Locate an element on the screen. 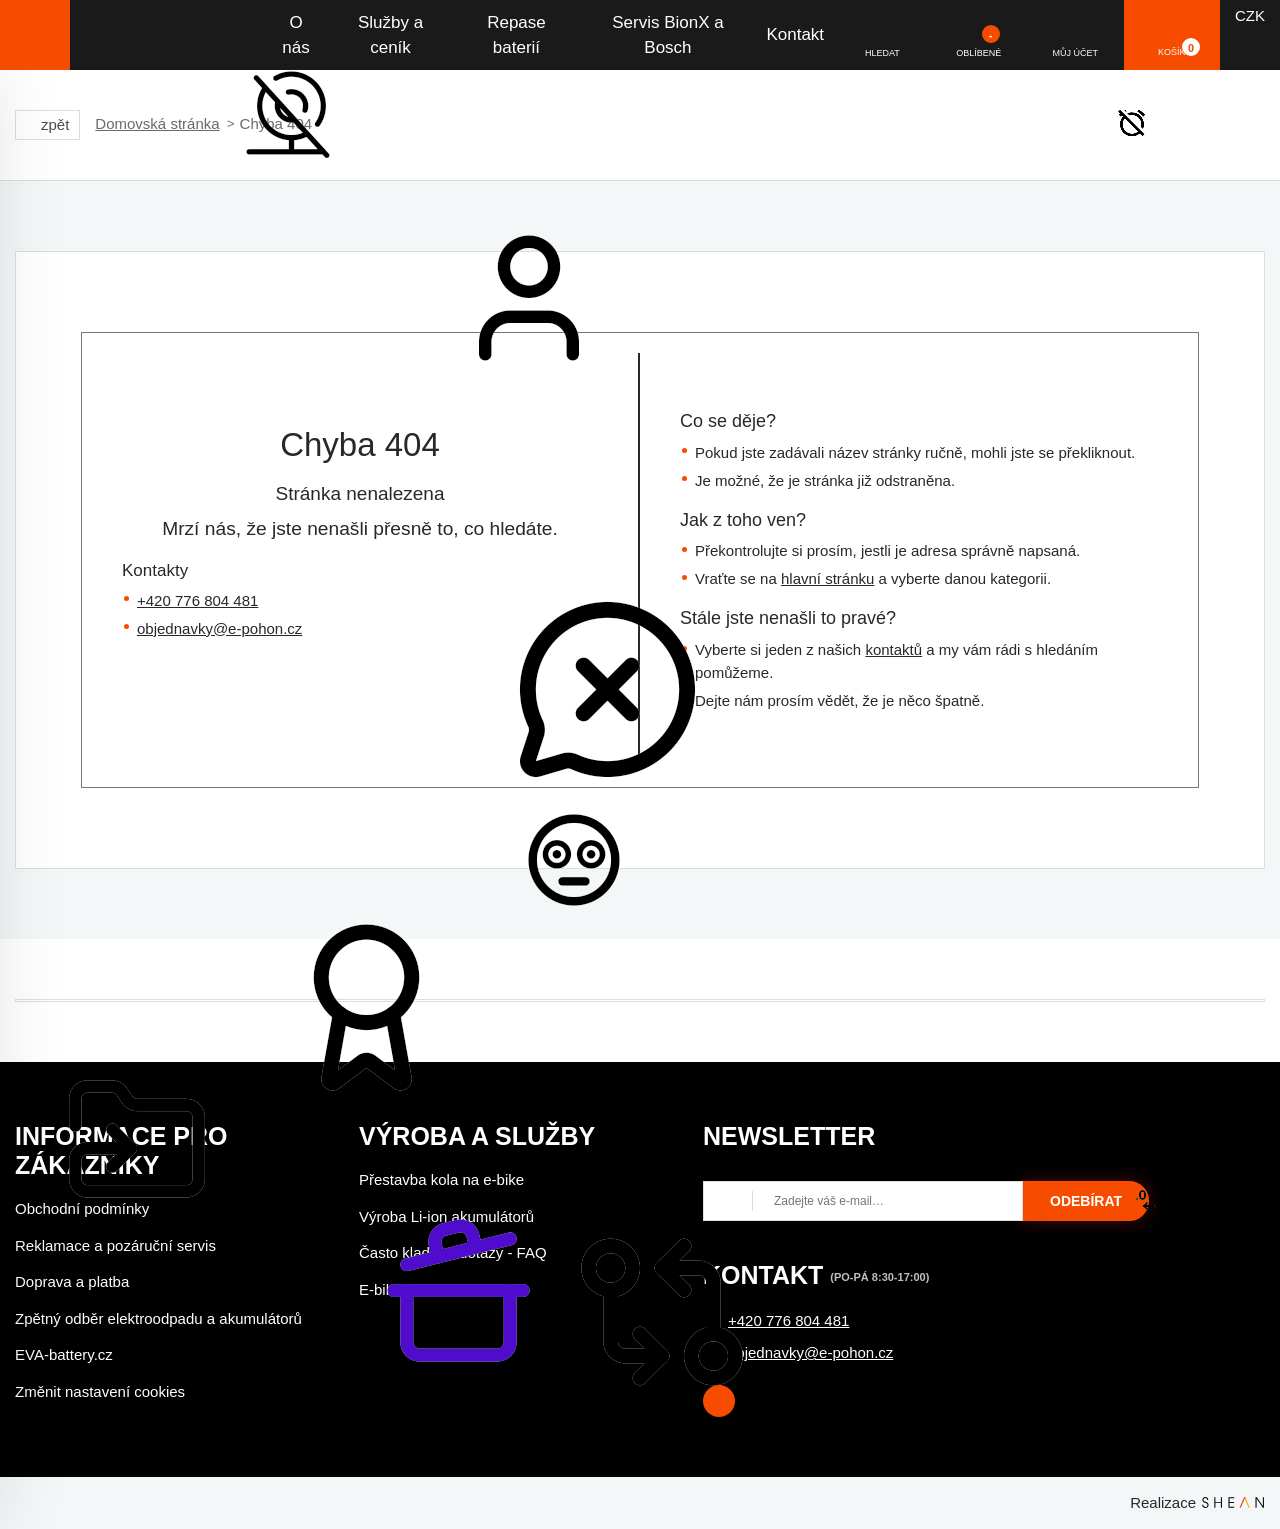 Image resolution: width=1280 pixels, height=1529 pixels. disable or turn off alarm is located at coordinates (1132, 123).